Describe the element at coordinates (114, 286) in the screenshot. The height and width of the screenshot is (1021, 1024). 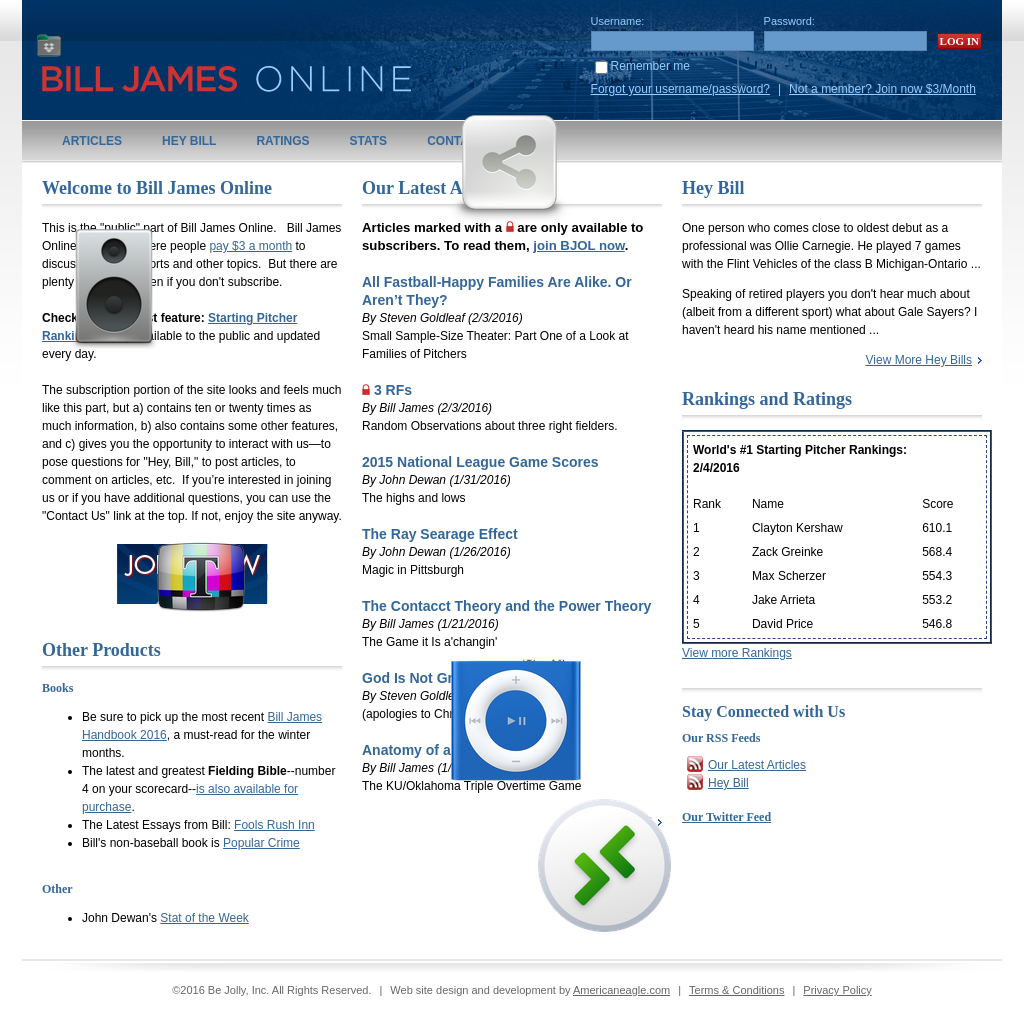
I see `access sound or audio settings` at that location.